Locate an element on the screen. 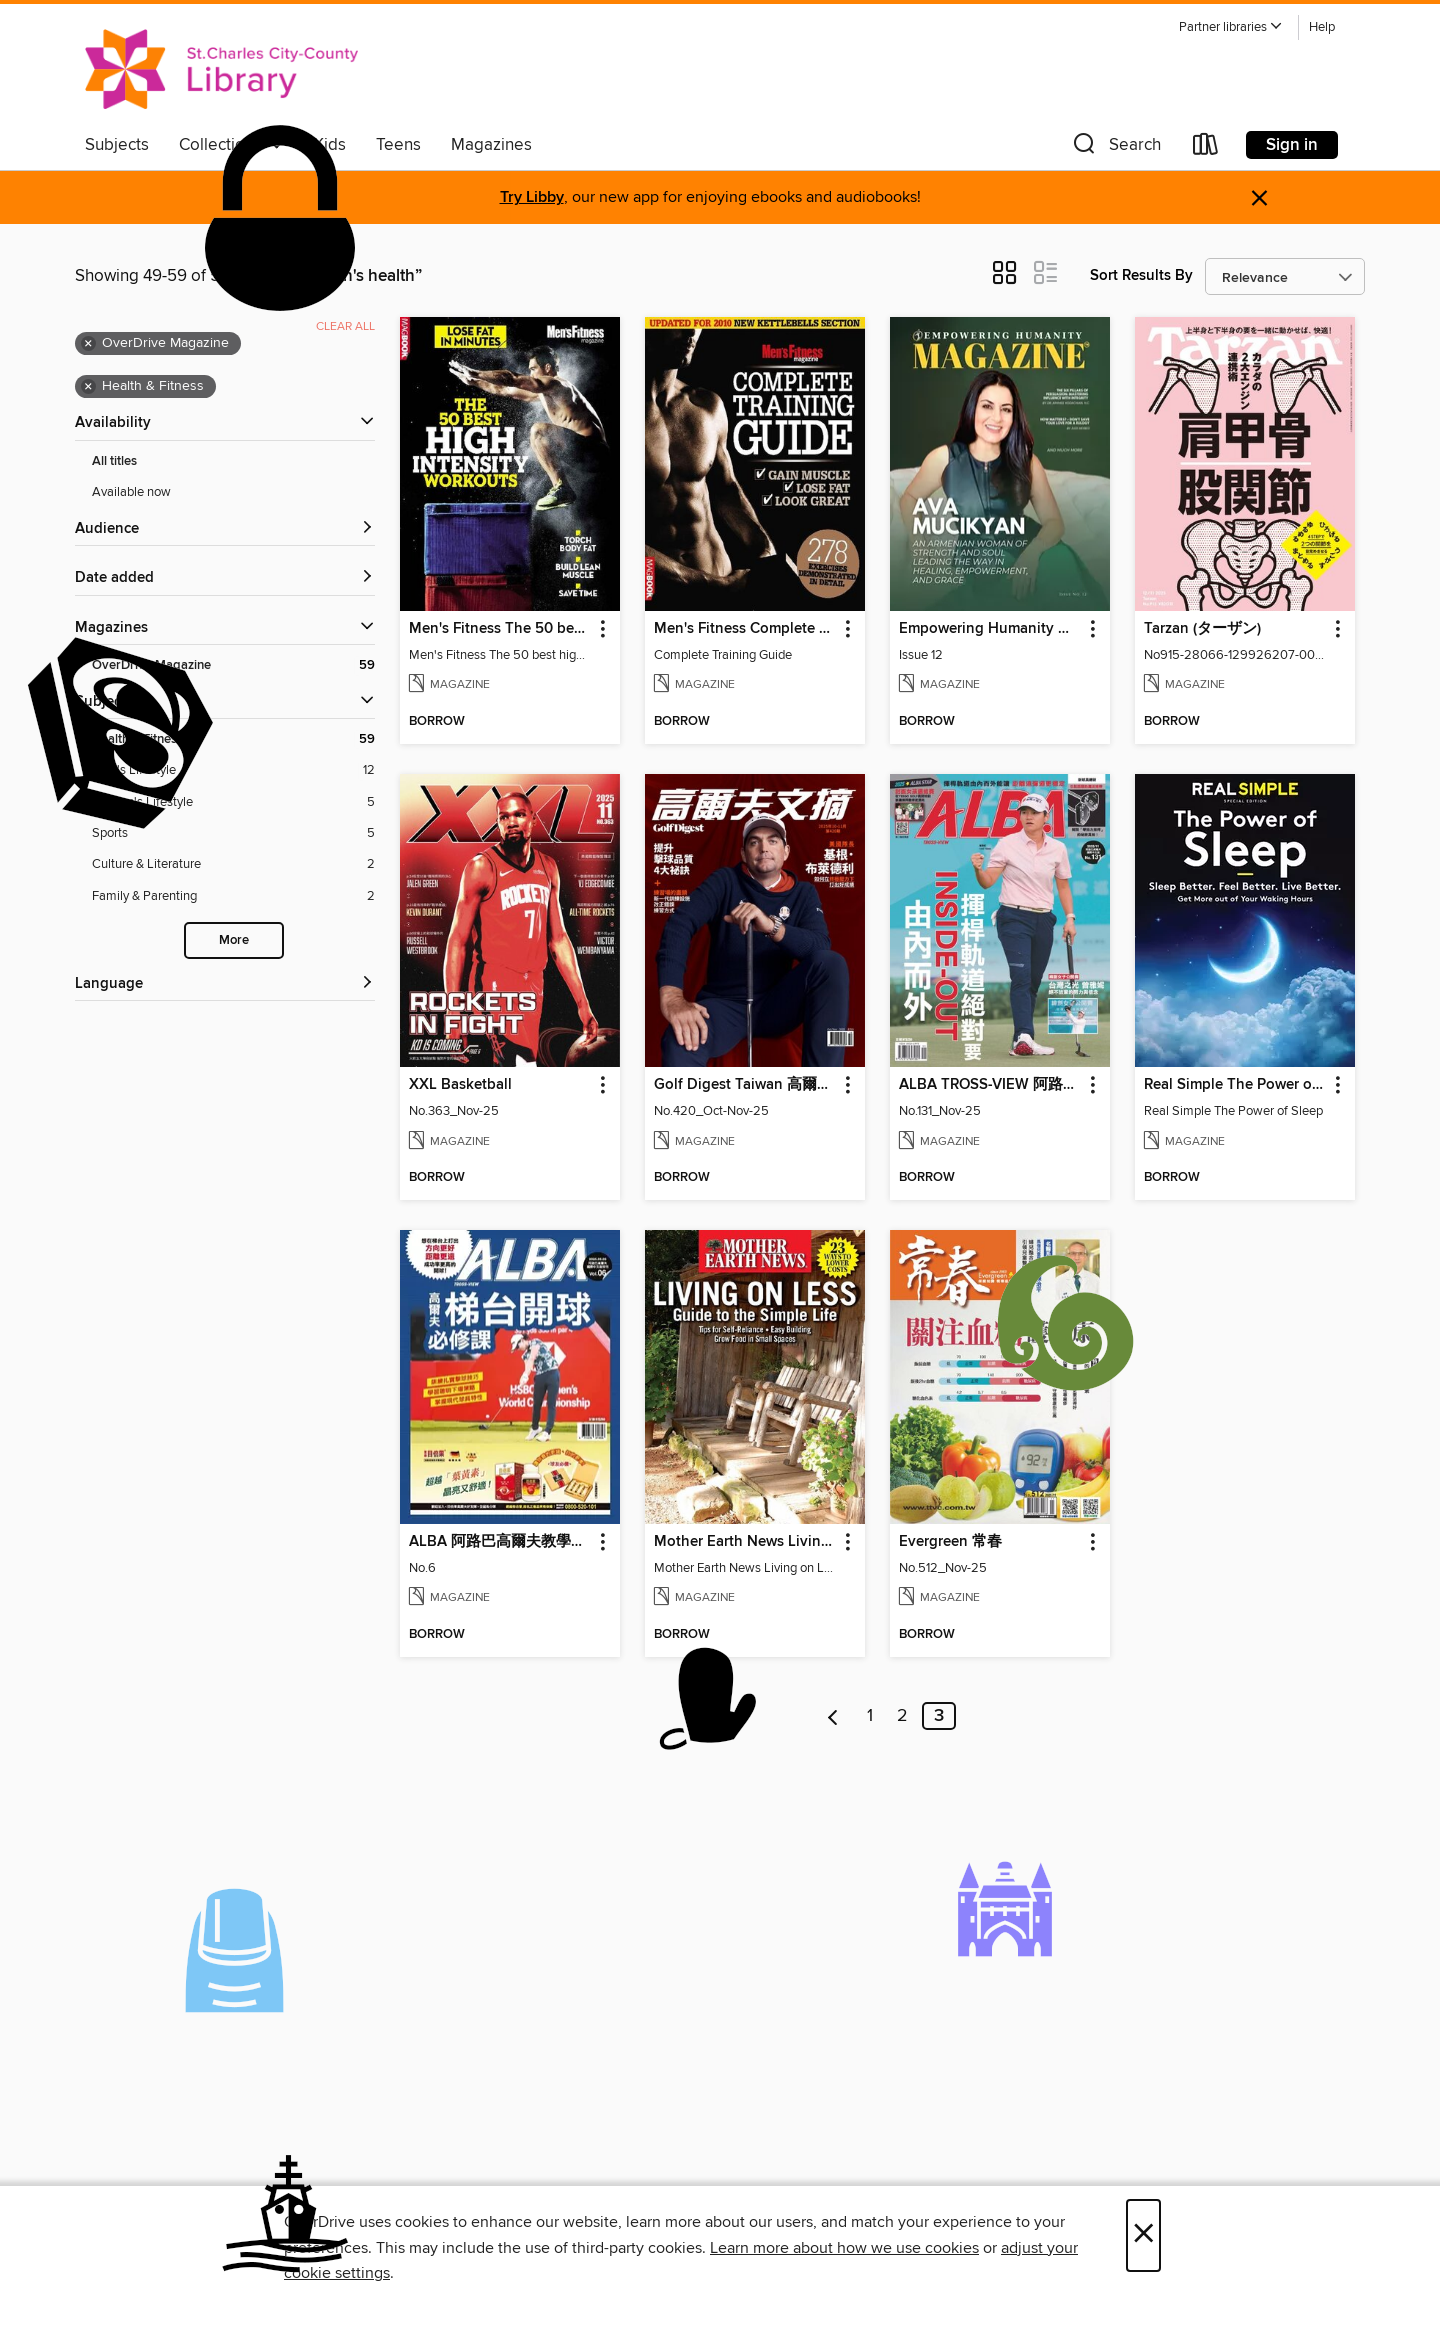 The image size is (1440, 2331). indicates weather conditions in a game interface is located at coordinates (1065, 1323).